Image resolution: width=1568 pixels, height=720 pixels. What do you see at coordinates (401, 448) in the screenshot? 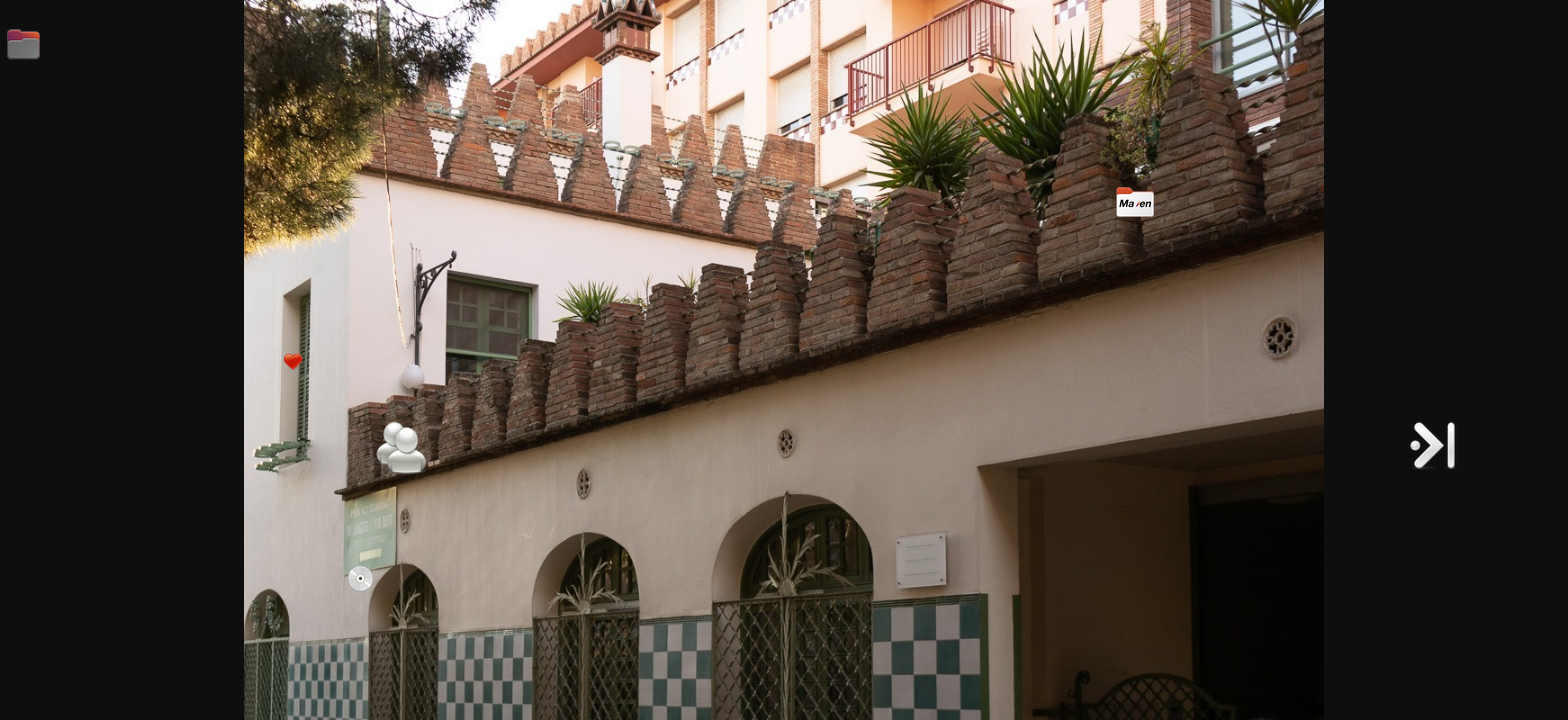
I see `manage user accounts on this system` at bounding box center [401, 448].